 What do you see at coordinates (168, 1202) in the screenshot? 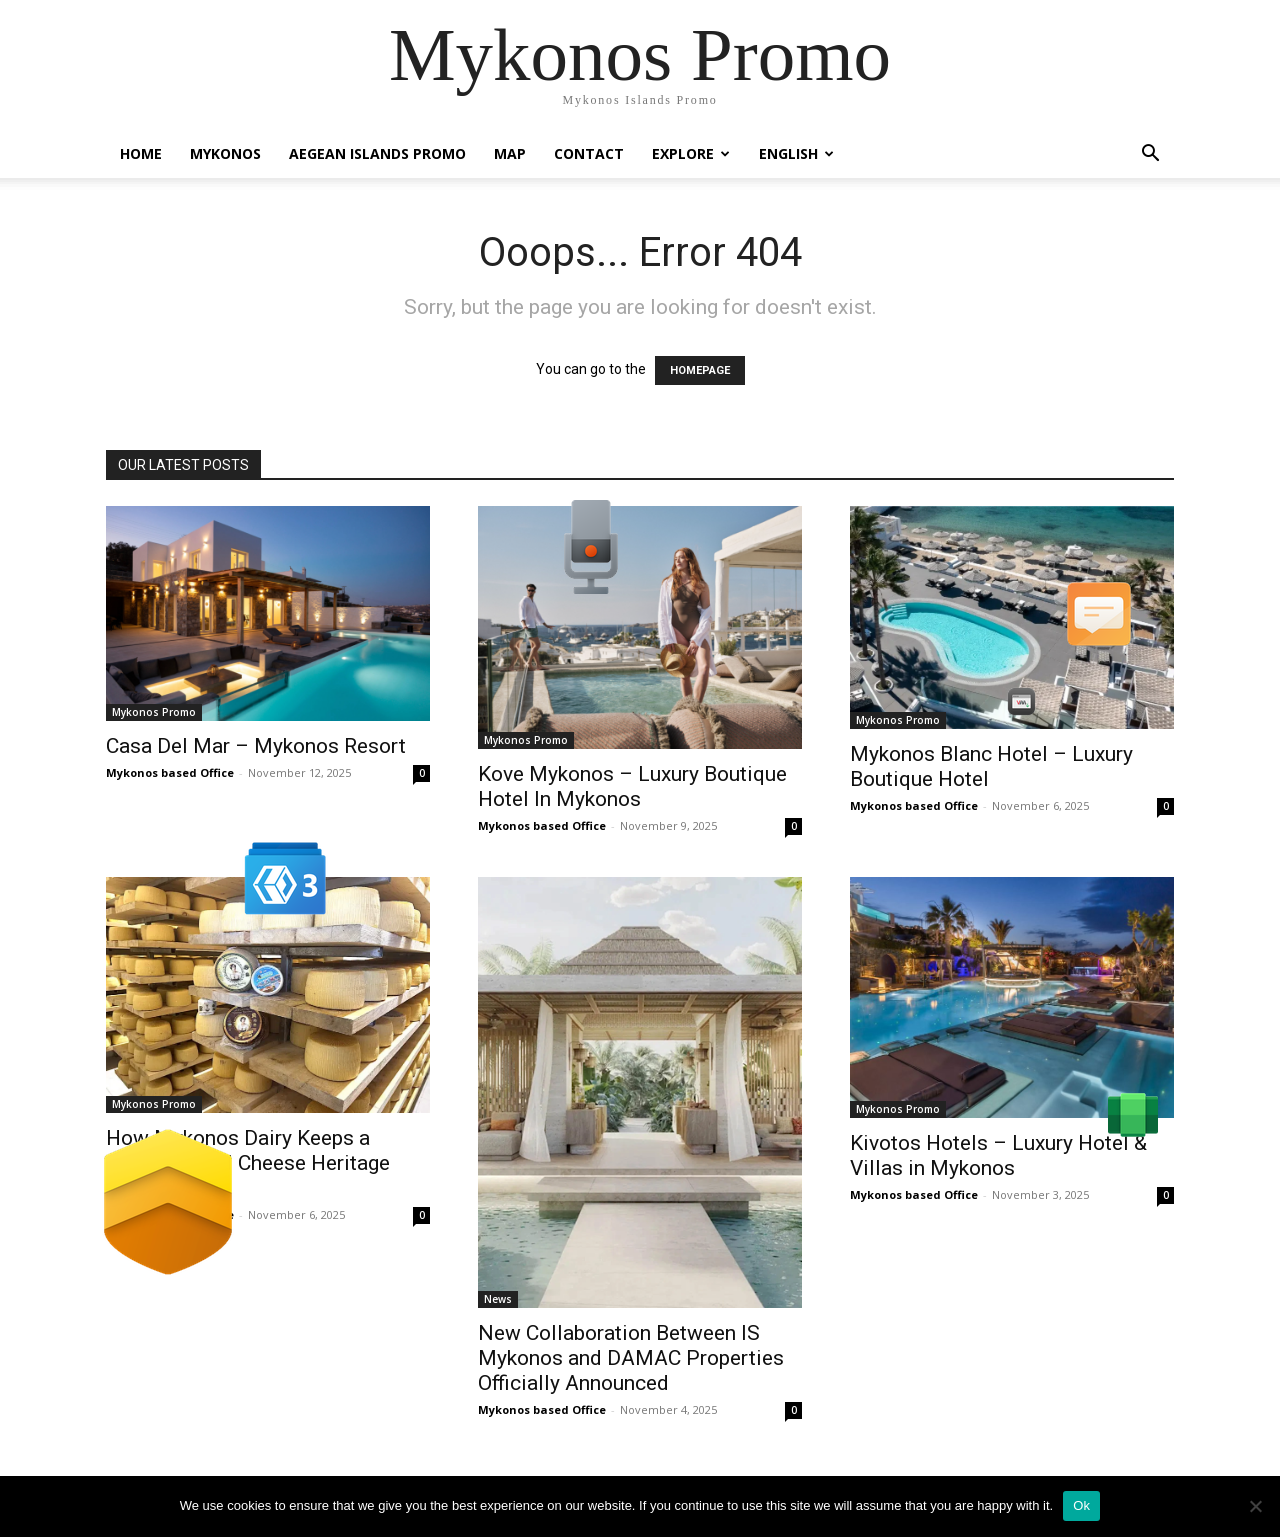
I see `open windows security or protection settings` at bounding box center [168, 1202].